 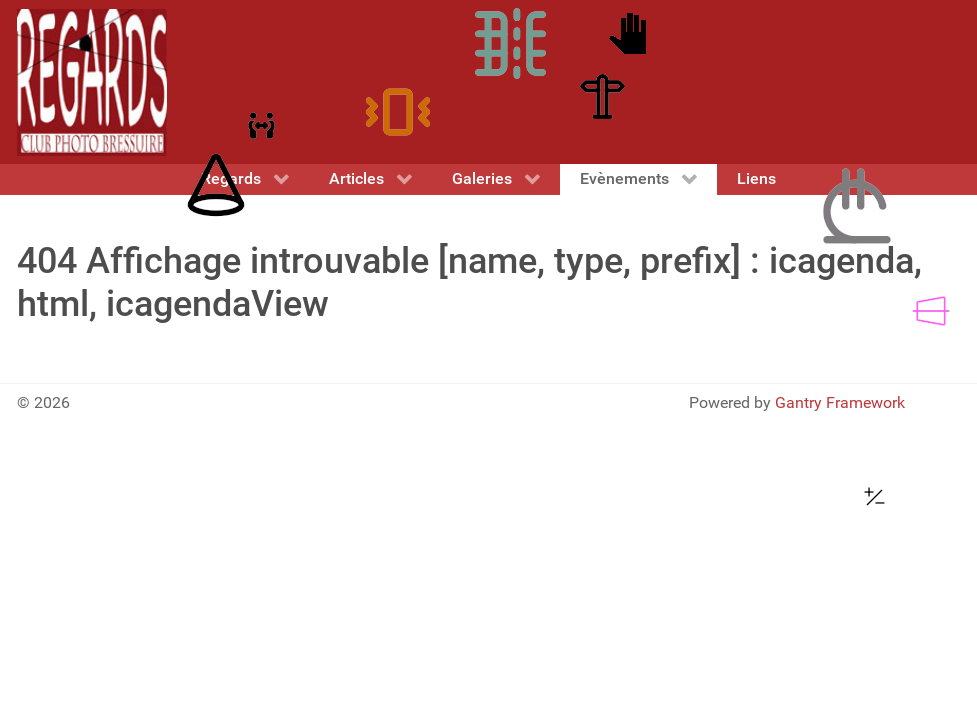 I want to click on adjust perspective or viewing angle, so click(x=931, y=311).